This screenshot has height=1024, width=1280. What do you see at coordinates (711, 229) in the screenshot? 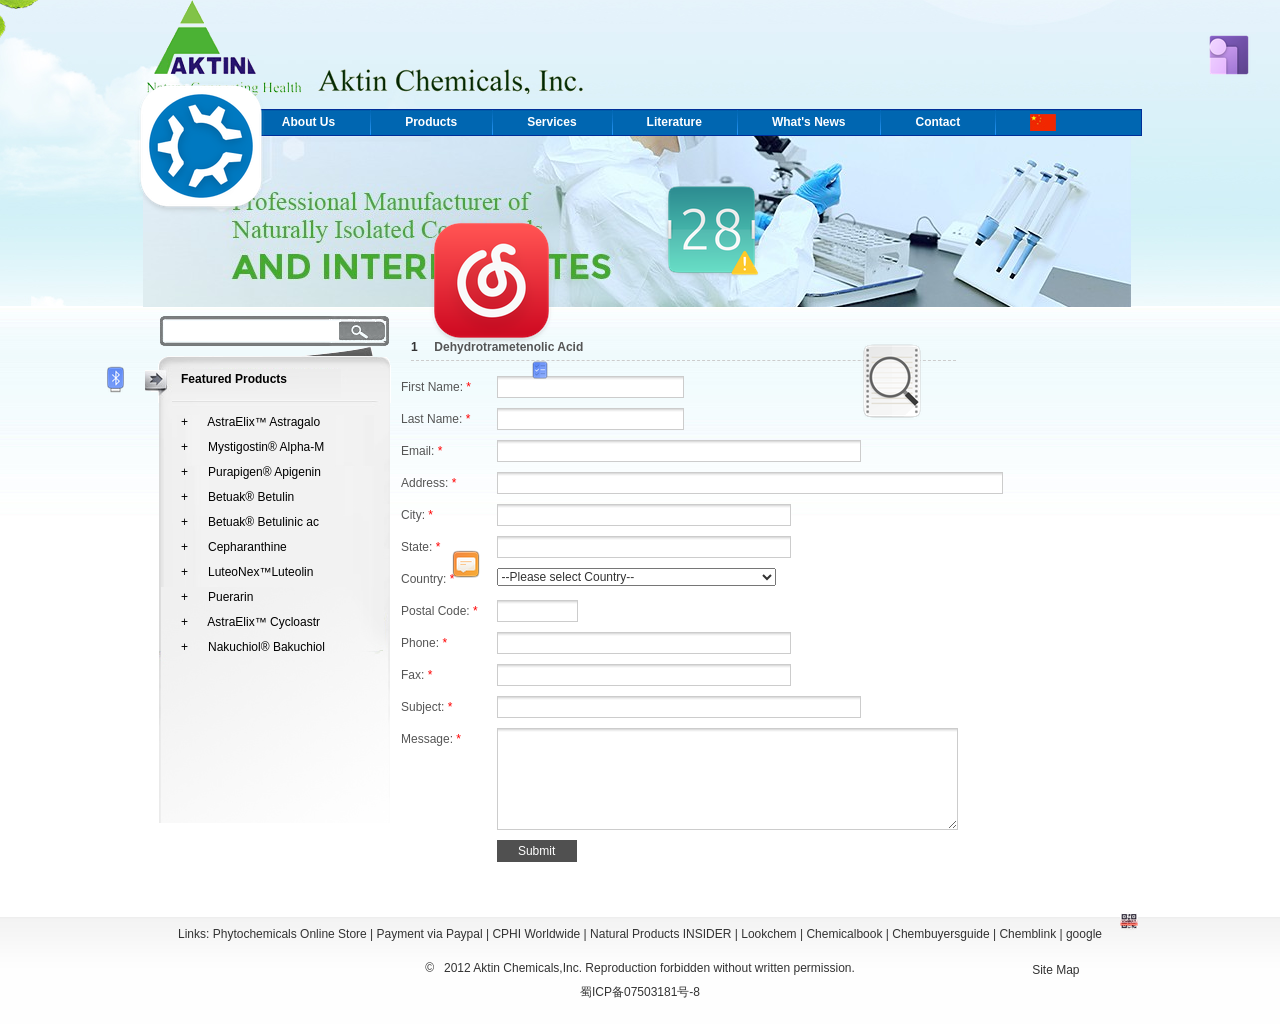
I see `indicates an upcoming appointment or event` at bounding box center [711, 229].